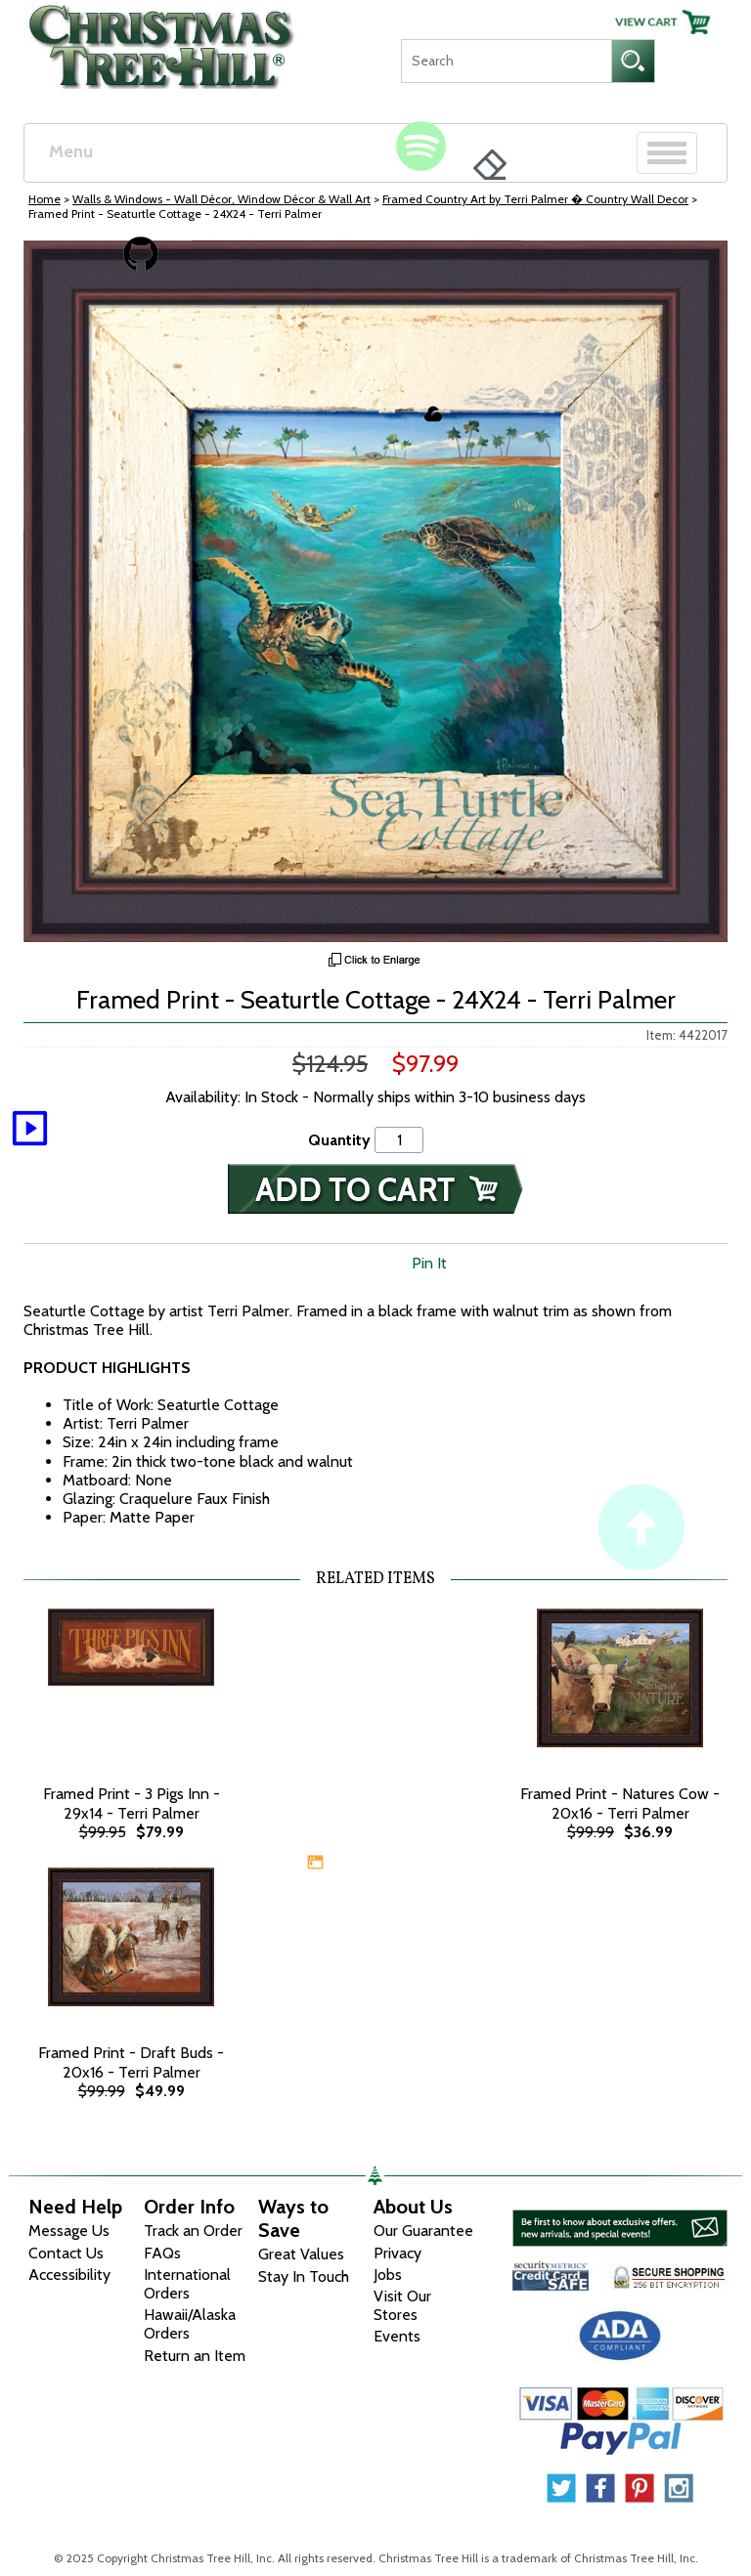 The image size is (751, 2576). What do you see at coordinates (141, 254) in the screenshot?
I see `link to GitHub repository` at bounding box center [141, 254].